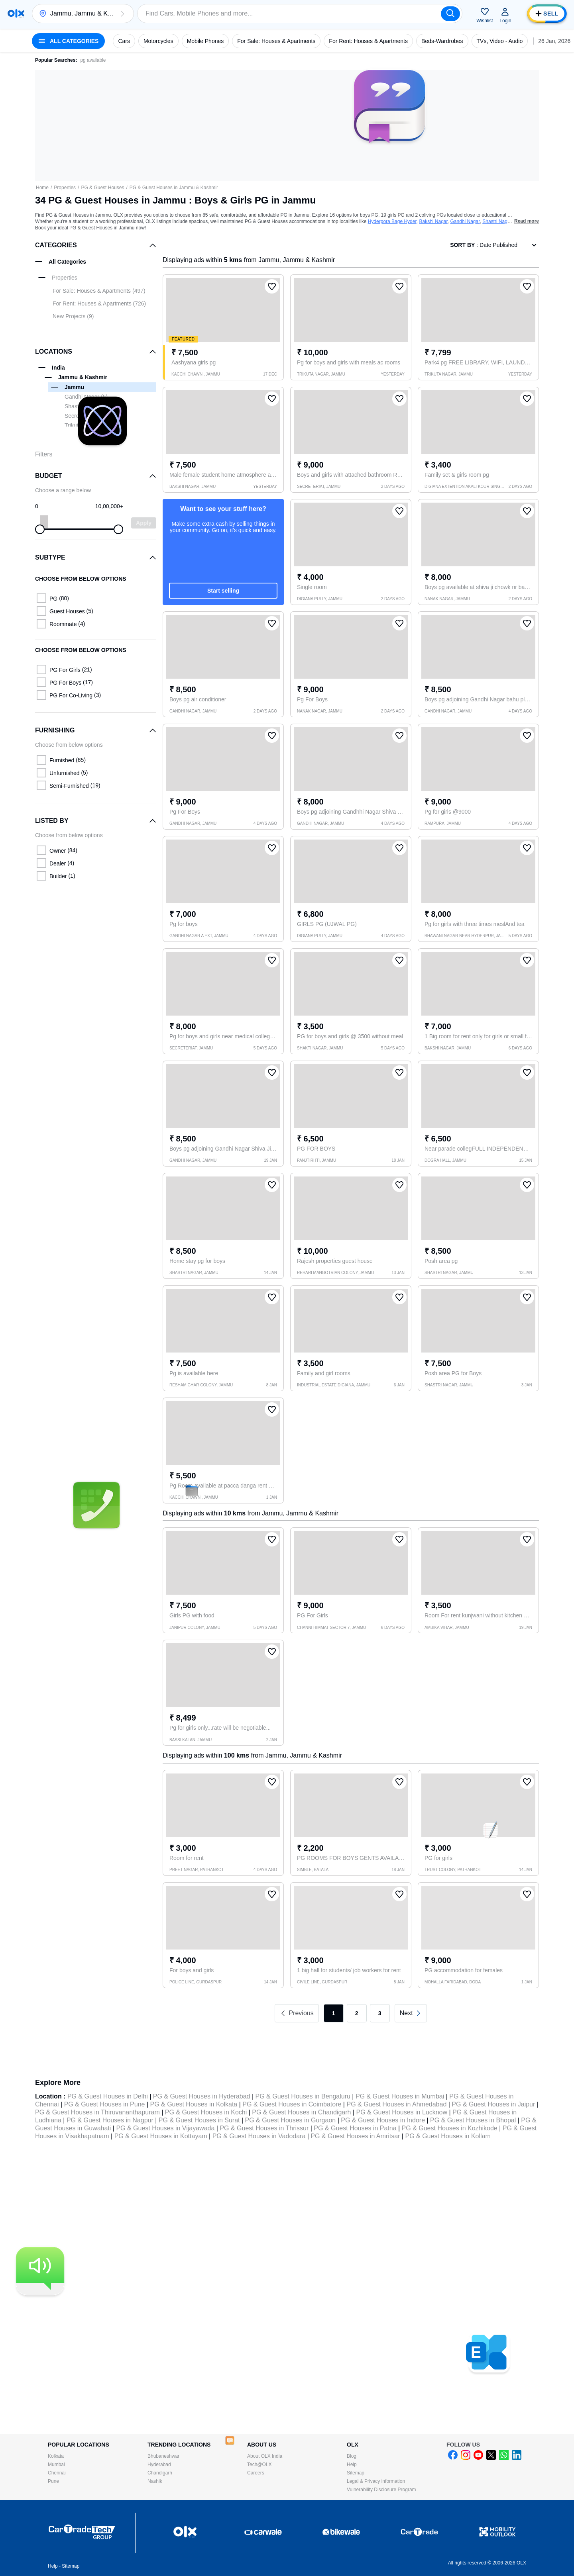 The height and width of the screenshot is (2576, 574). What do you see at coordinates (389, 106) in the screenshot?
I see `open citations manager app` at bounding box center [389, 106].